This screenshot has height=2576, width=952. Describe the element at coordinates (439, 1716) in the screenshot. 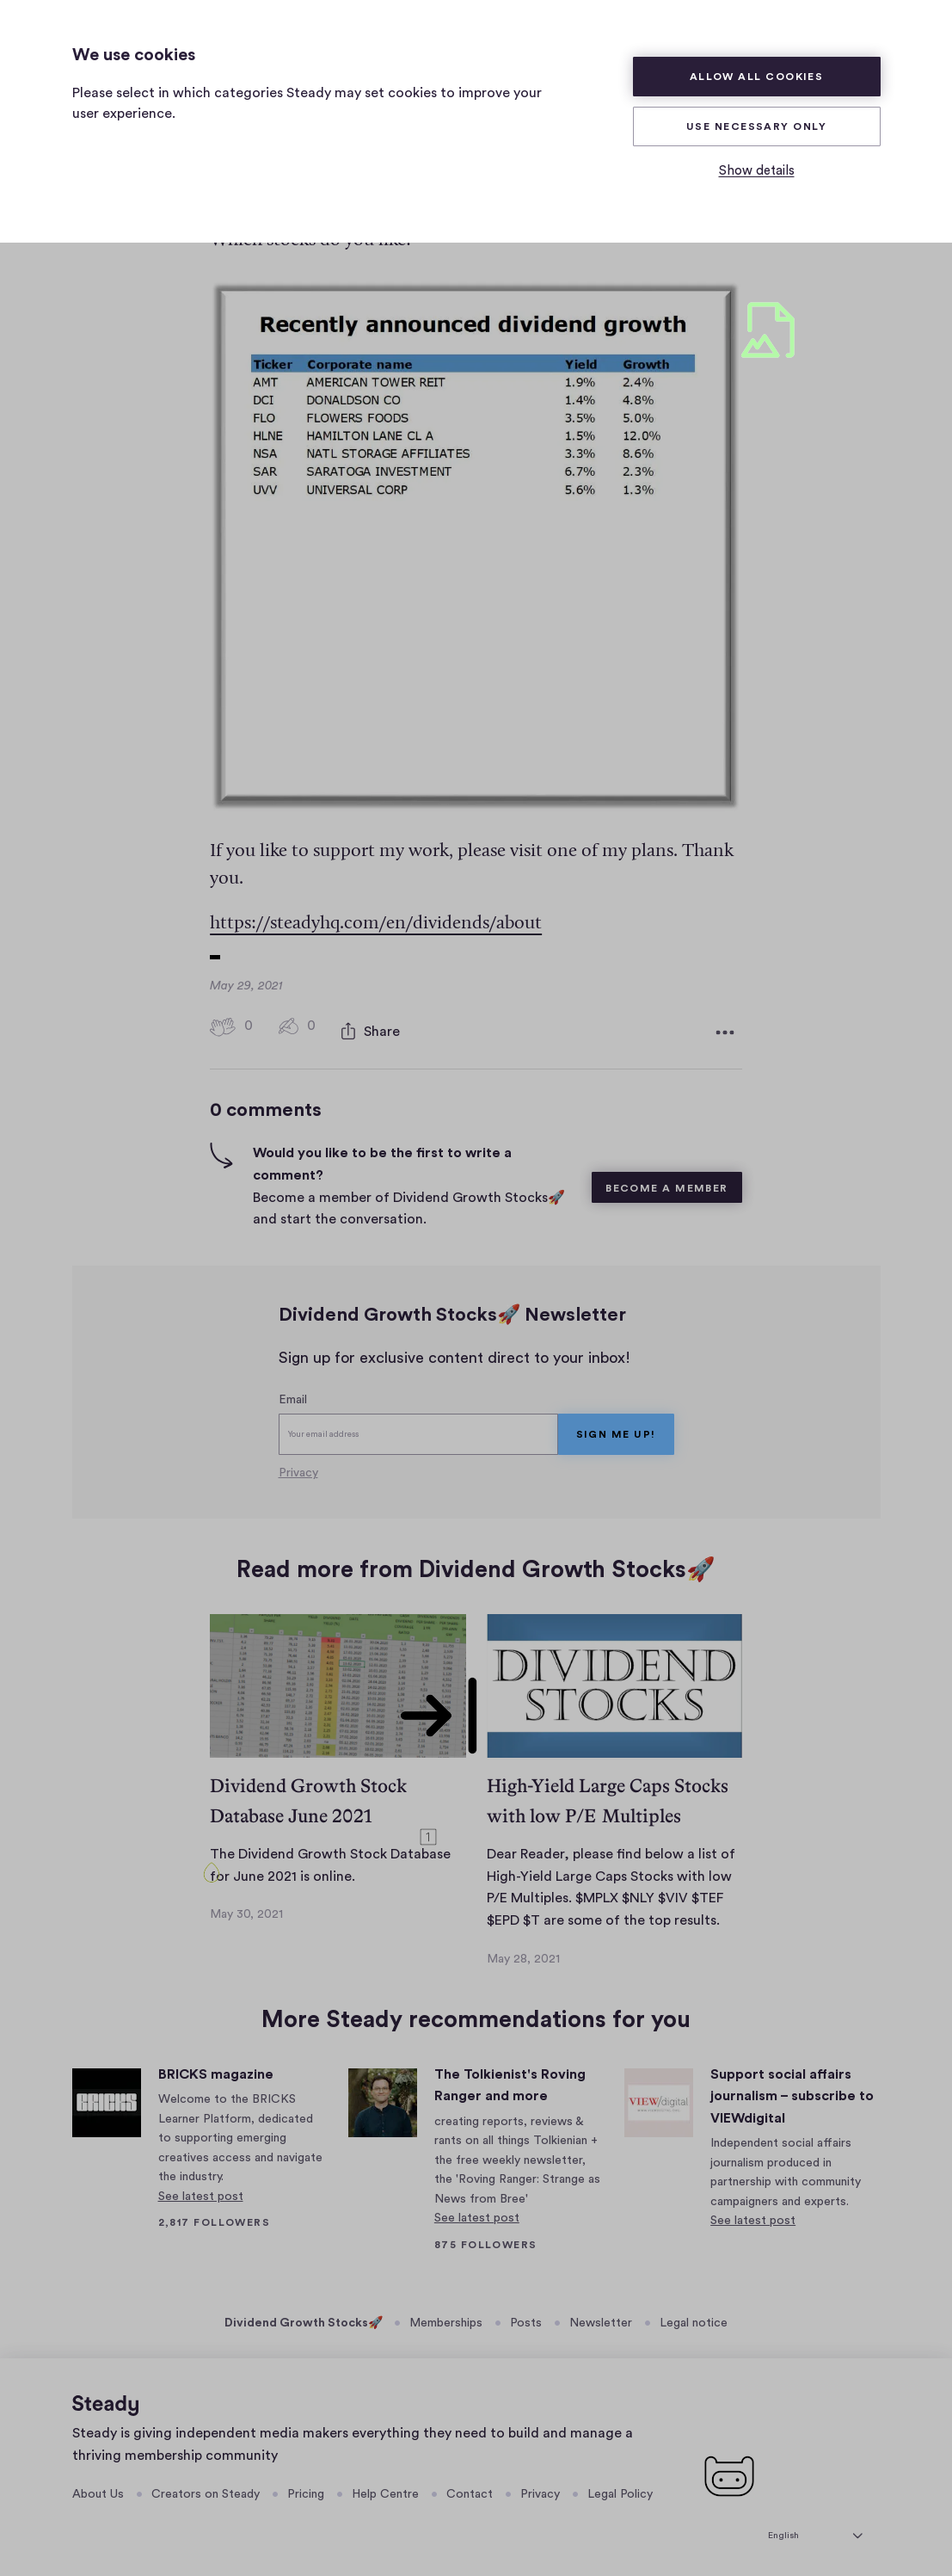

I see `collapse sidebar or panel to the right` at that location.